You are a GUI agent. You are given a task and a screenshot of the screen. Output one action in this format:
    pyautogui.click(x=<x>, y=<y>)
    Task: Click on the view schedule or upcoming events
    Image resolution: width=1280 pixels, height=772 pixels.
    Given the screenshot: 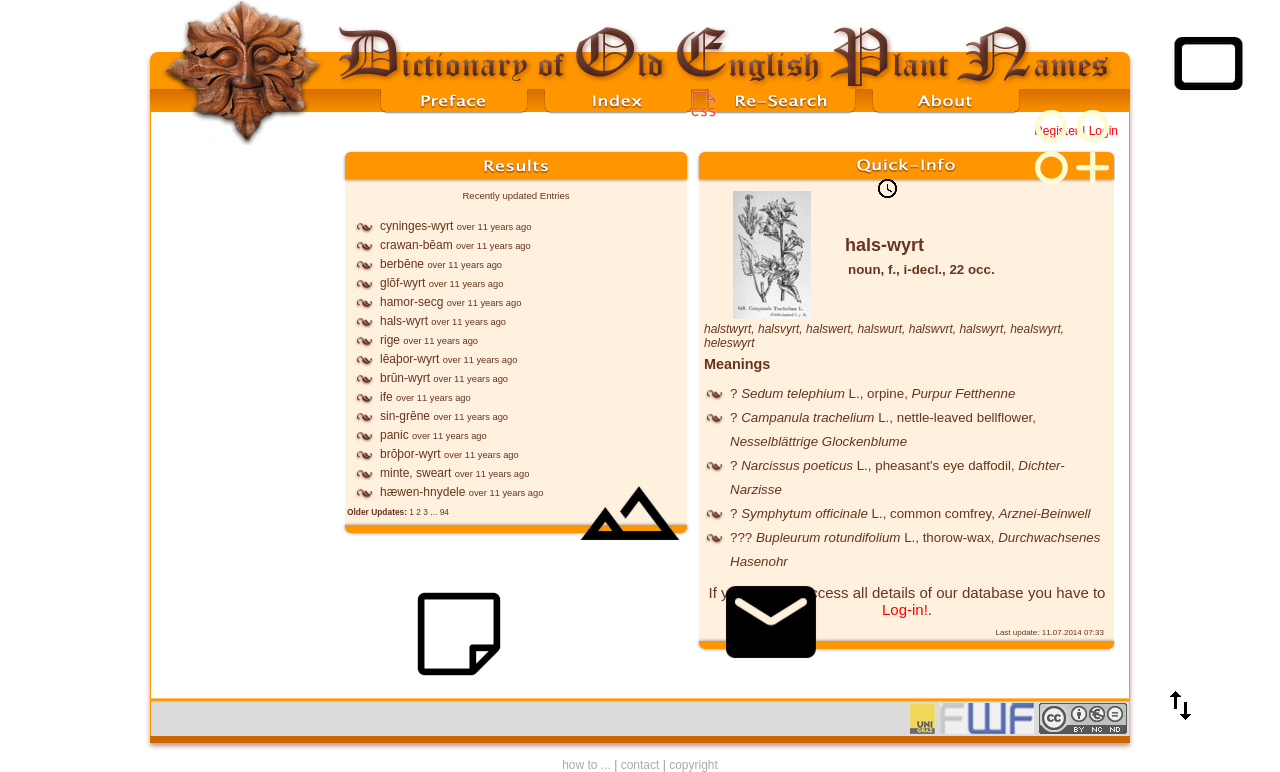 What is the action you would take?
    pyautogui.click(x=887, y=188)
    